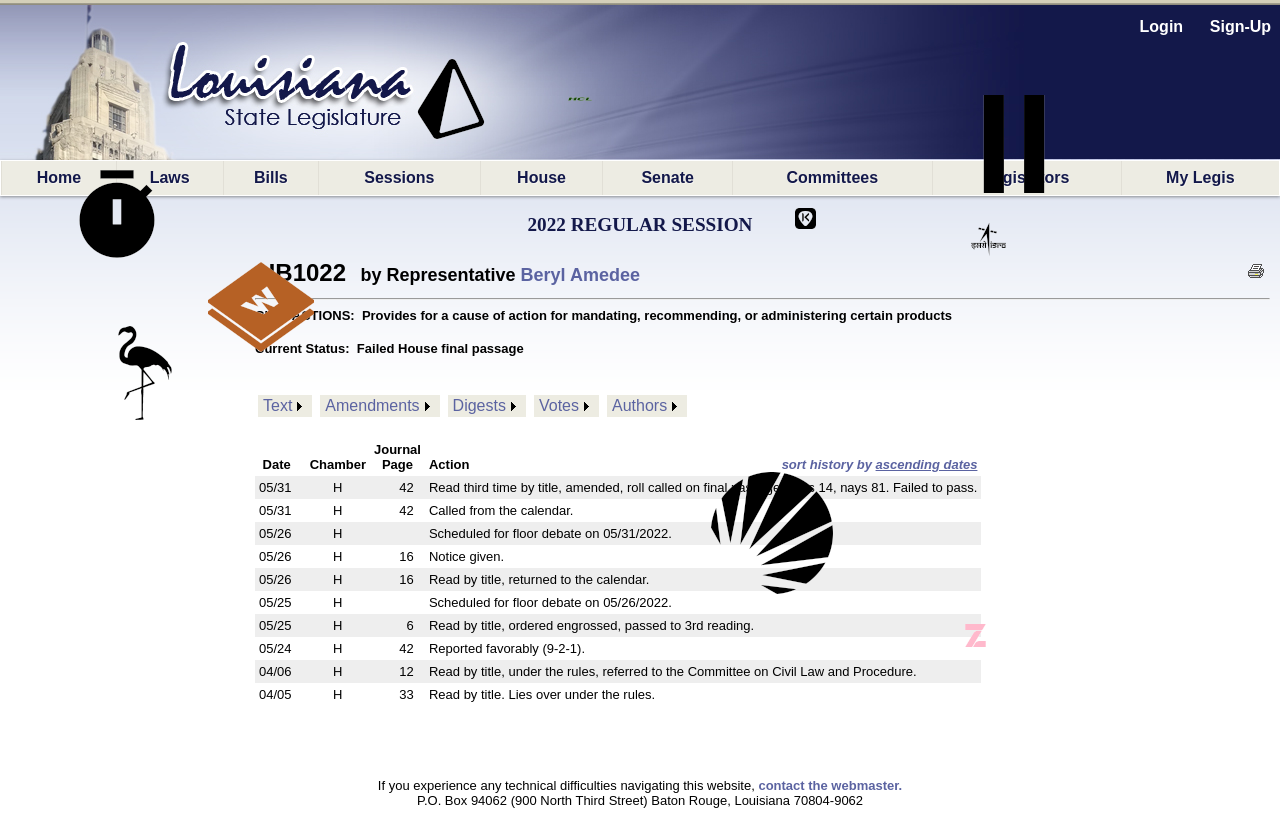  What do you see at coordinates (805, 218) in the screenshot?
I see `open the klook travel booking app` at bounding box center [805, 218].